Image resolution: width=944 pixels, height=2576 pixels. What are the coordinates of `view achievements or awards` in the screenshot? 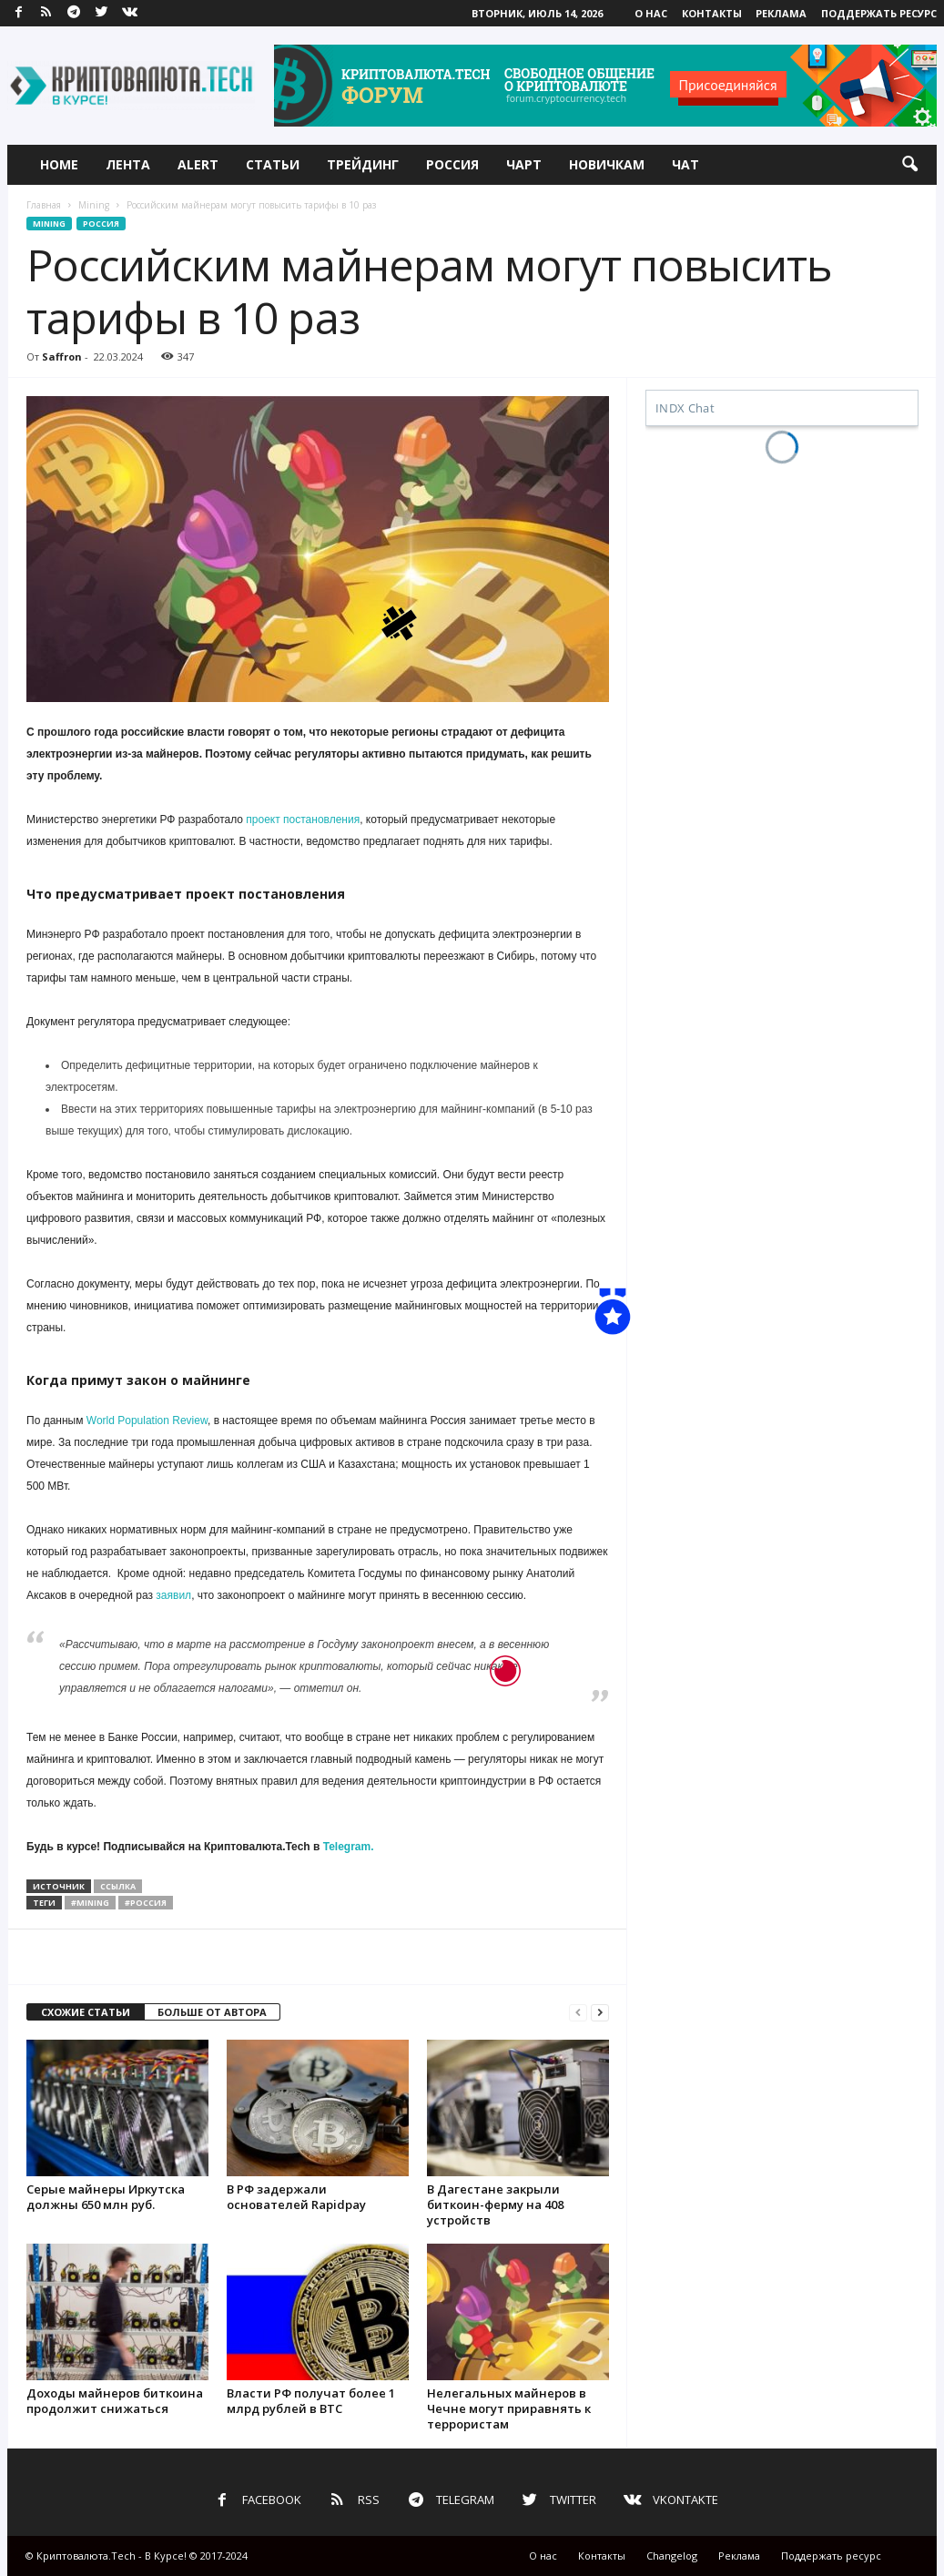 It's located at (613, 1310).